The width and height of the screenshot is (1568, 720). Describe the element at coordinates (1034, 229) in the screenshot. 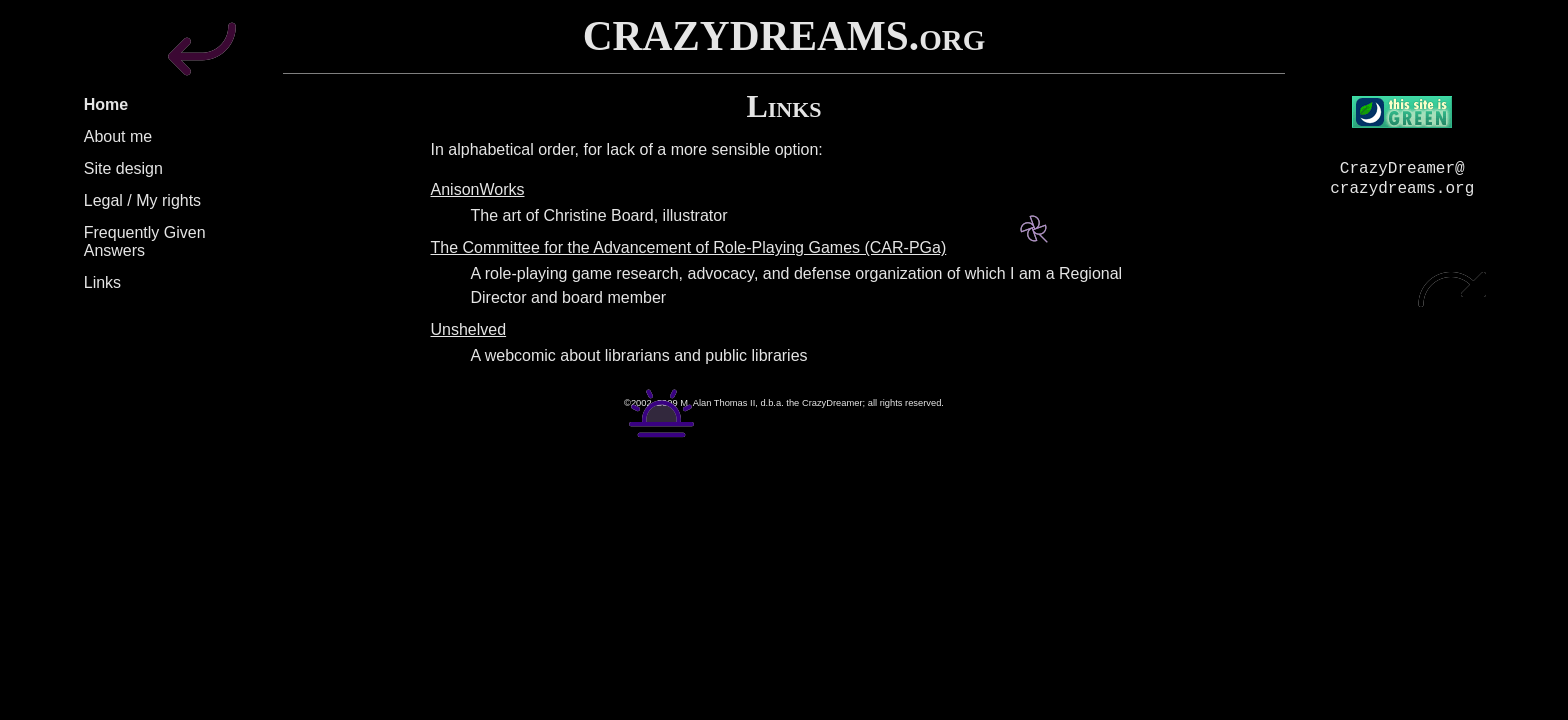

I see `decorative element indicating playfulness or childhood themes` at that location.